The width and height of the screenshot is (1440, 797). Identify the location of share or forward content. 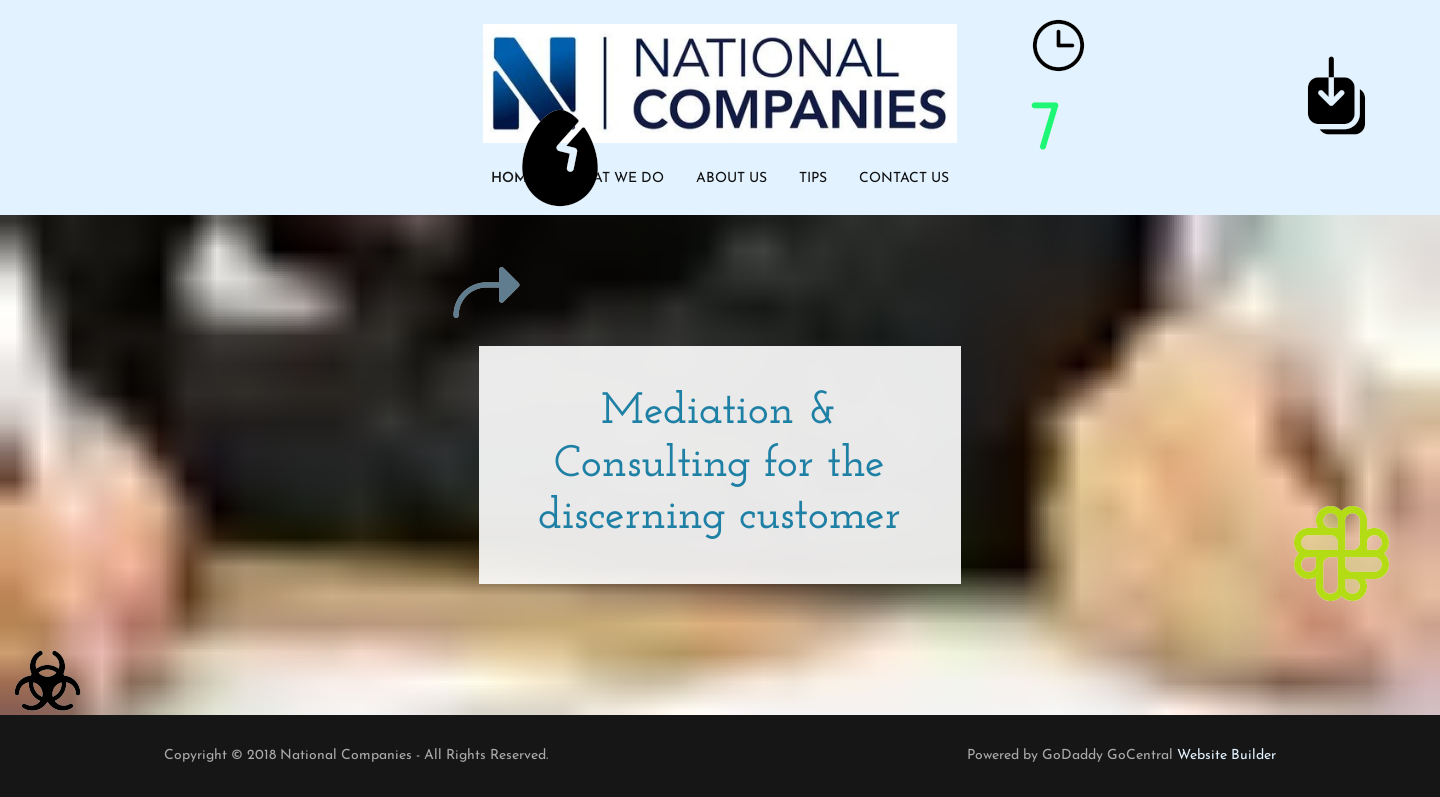
(486, 292).